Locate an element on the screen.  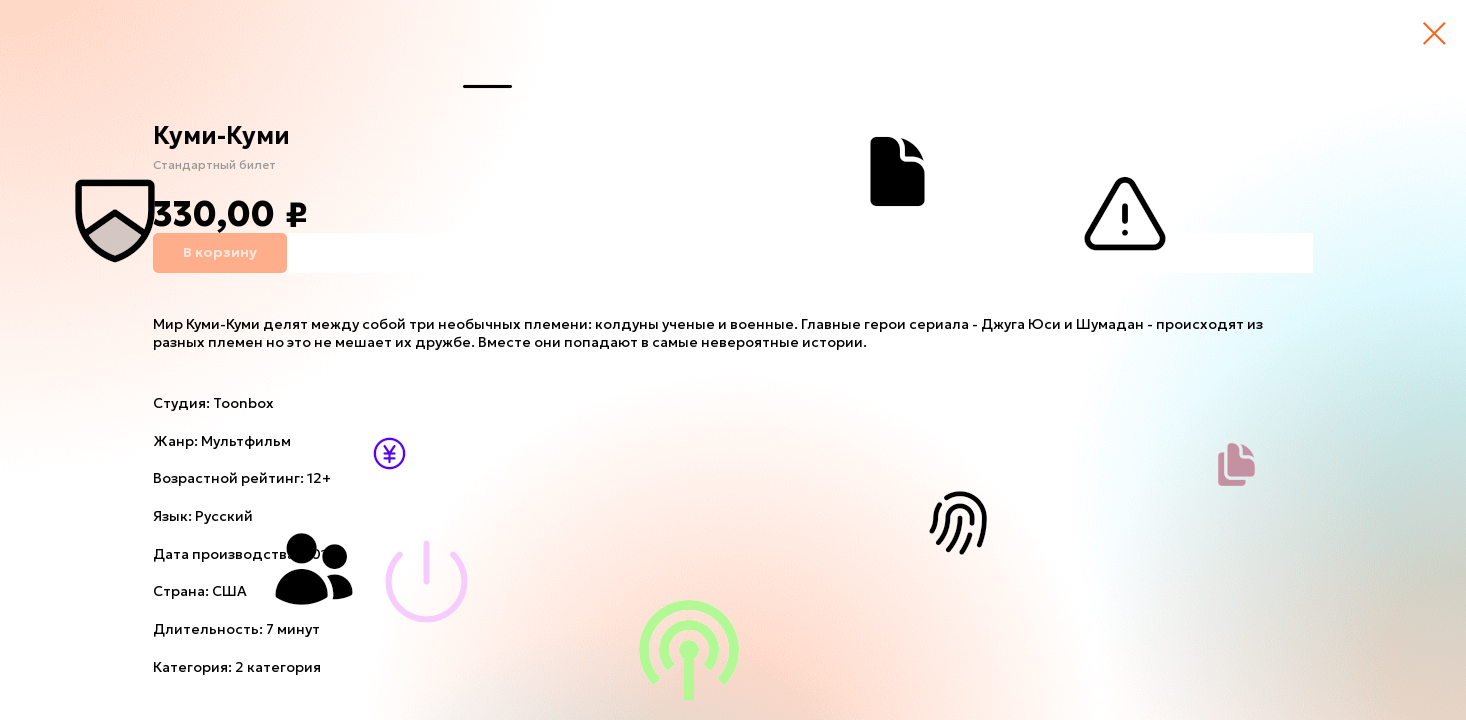
turn device on or off is located at coordinates (426, 581).